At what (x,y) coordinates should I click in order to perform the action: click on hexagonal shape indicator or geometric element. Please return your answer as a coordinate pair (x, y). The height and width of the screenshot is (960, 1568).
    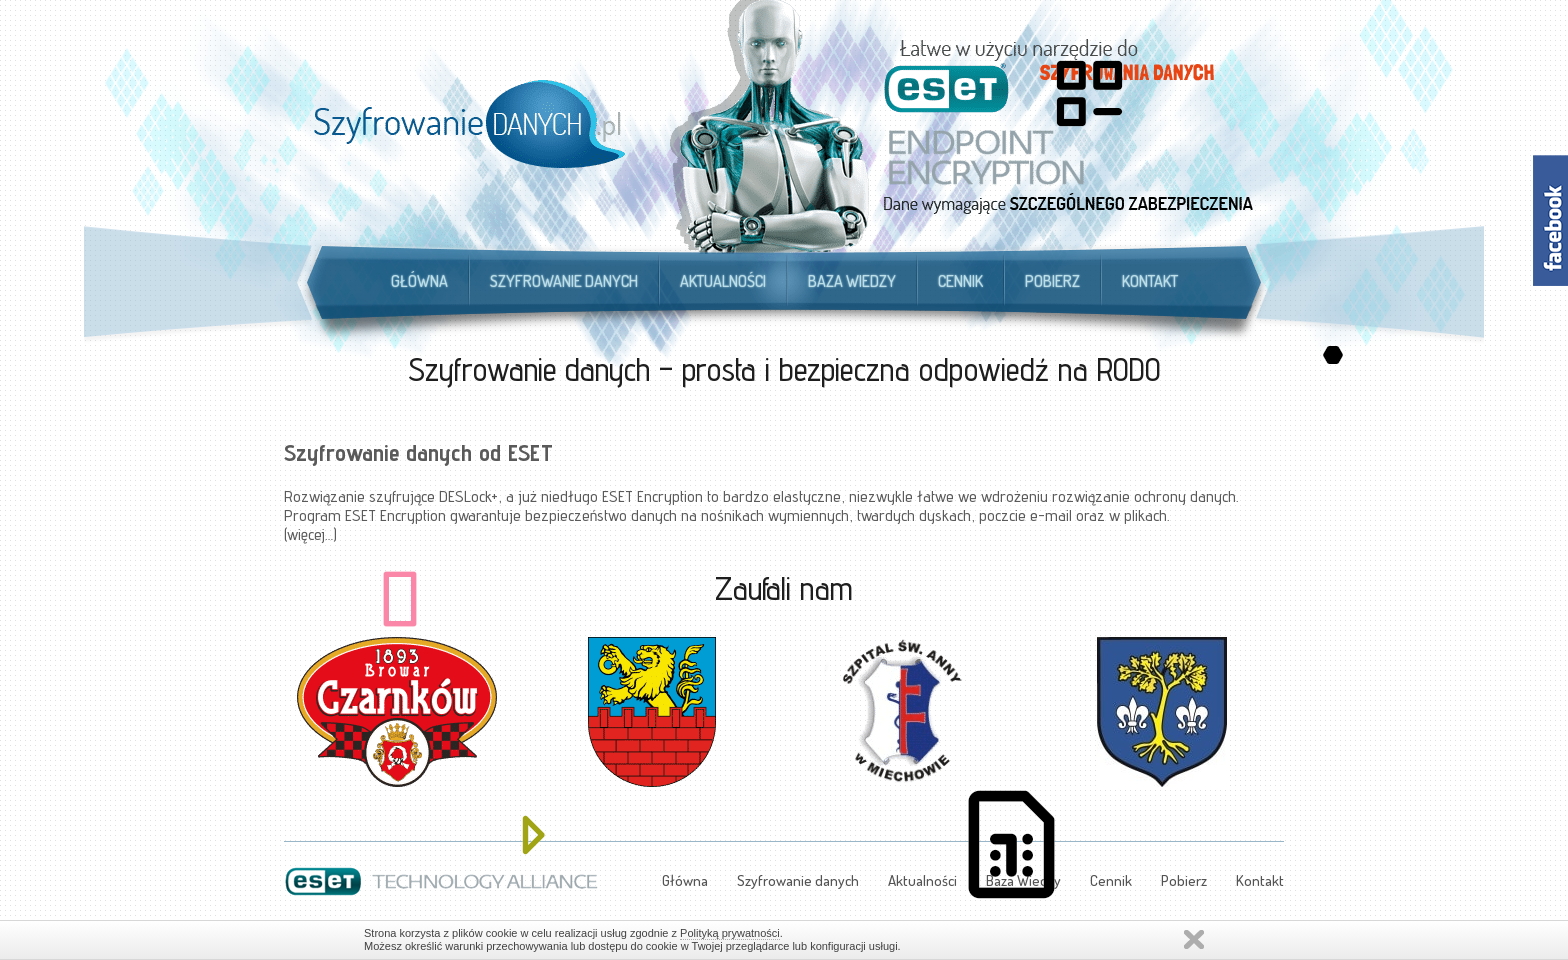
    Looking at the image, I should click on (1333, 355).